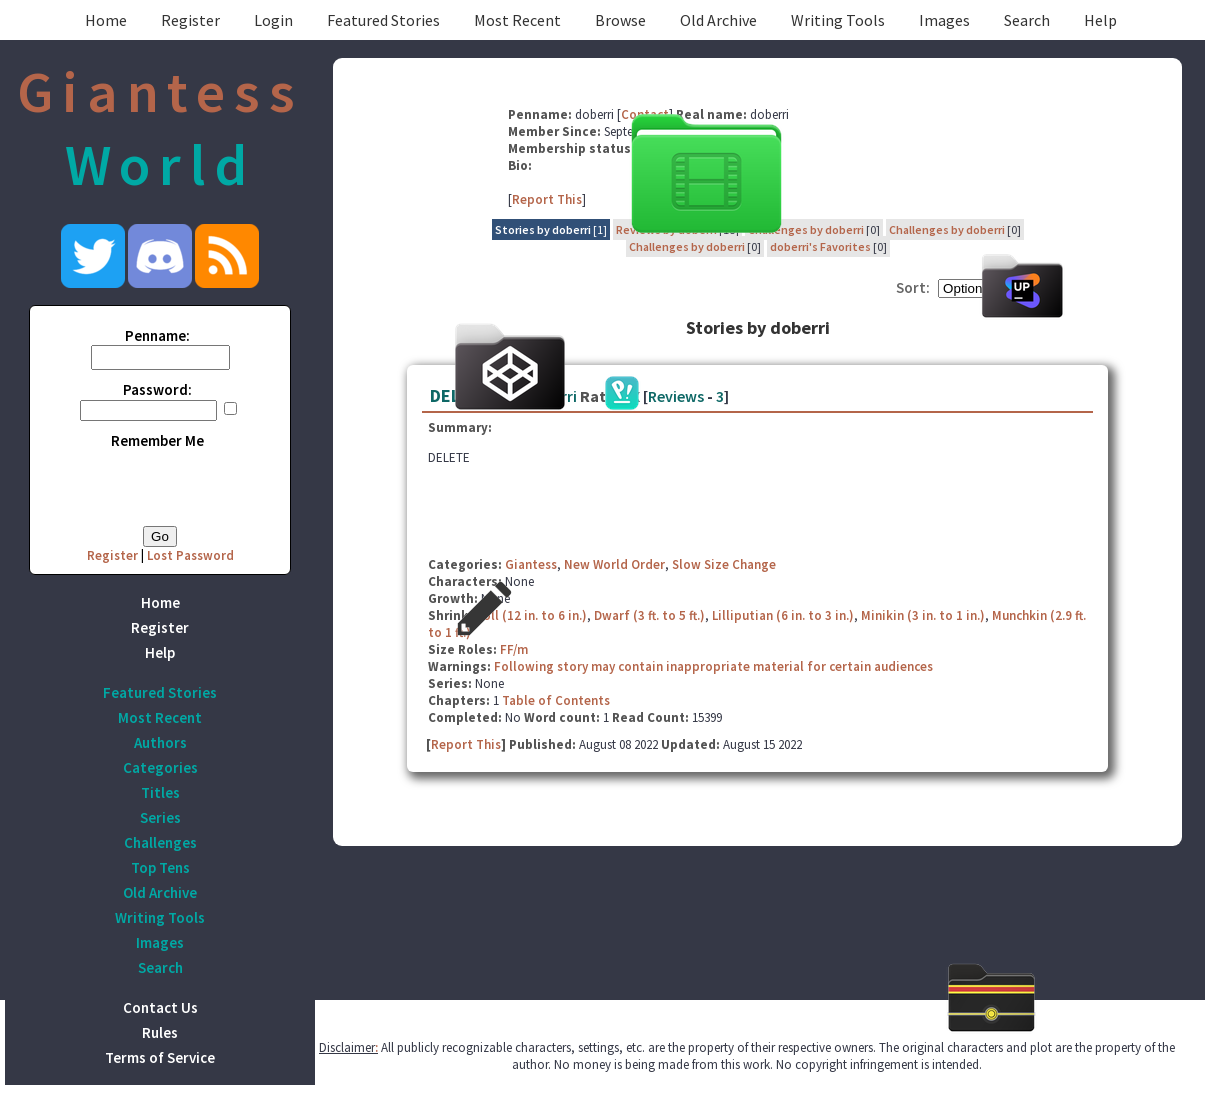 This screenshot has width=1205, height=1112. What do you see at coordinates (622, 393) in the screenshot?
I see `launch Pop!_OS application` at bounding box center [622, 393].